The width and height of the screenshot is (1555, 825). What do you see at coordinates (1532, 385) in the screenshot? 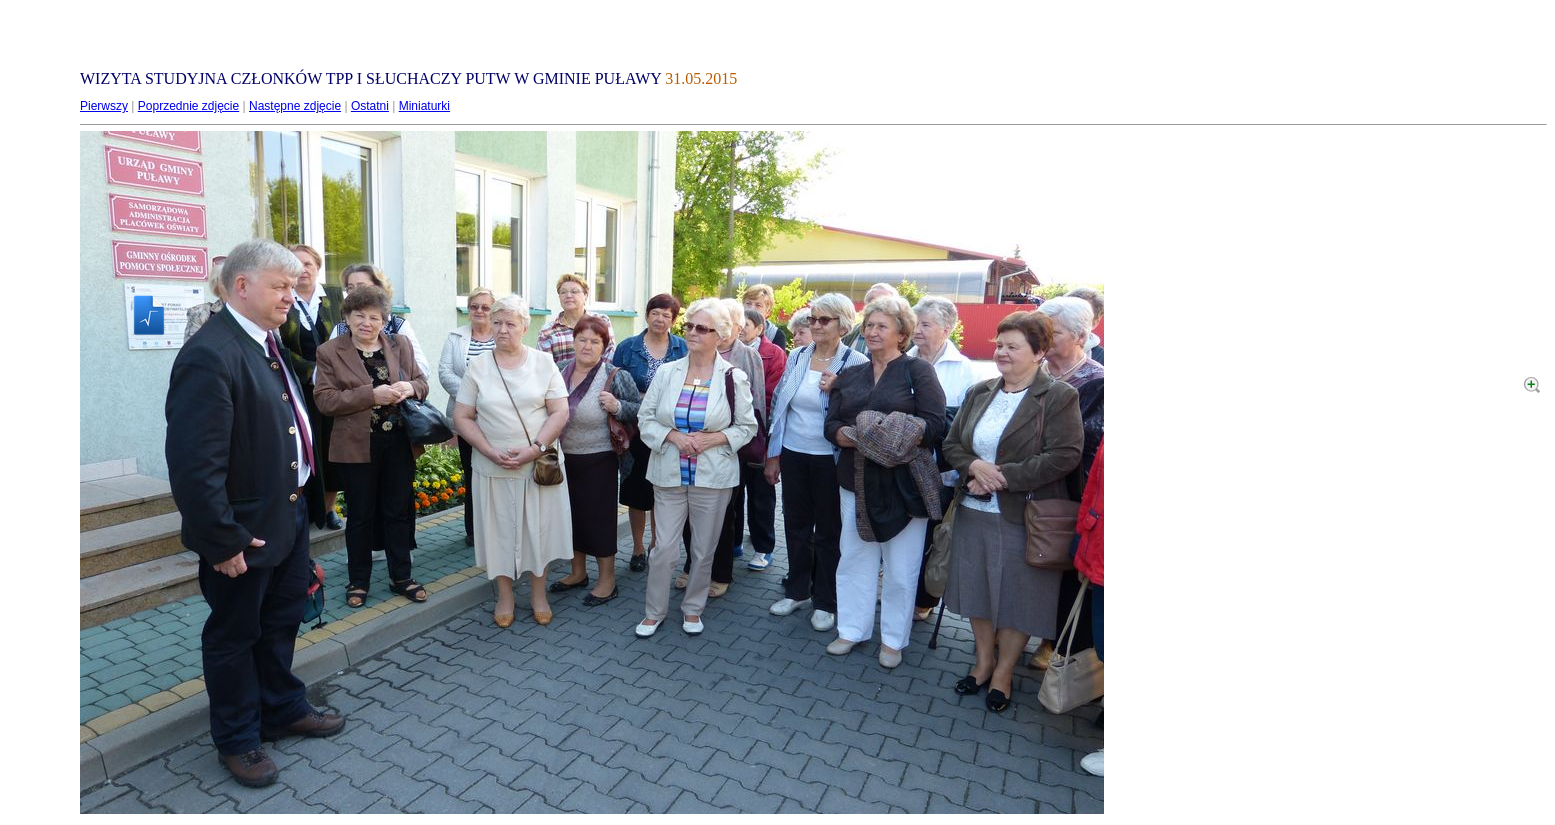
I see `zoom in on the current view` at bounding box center [1532, 385].